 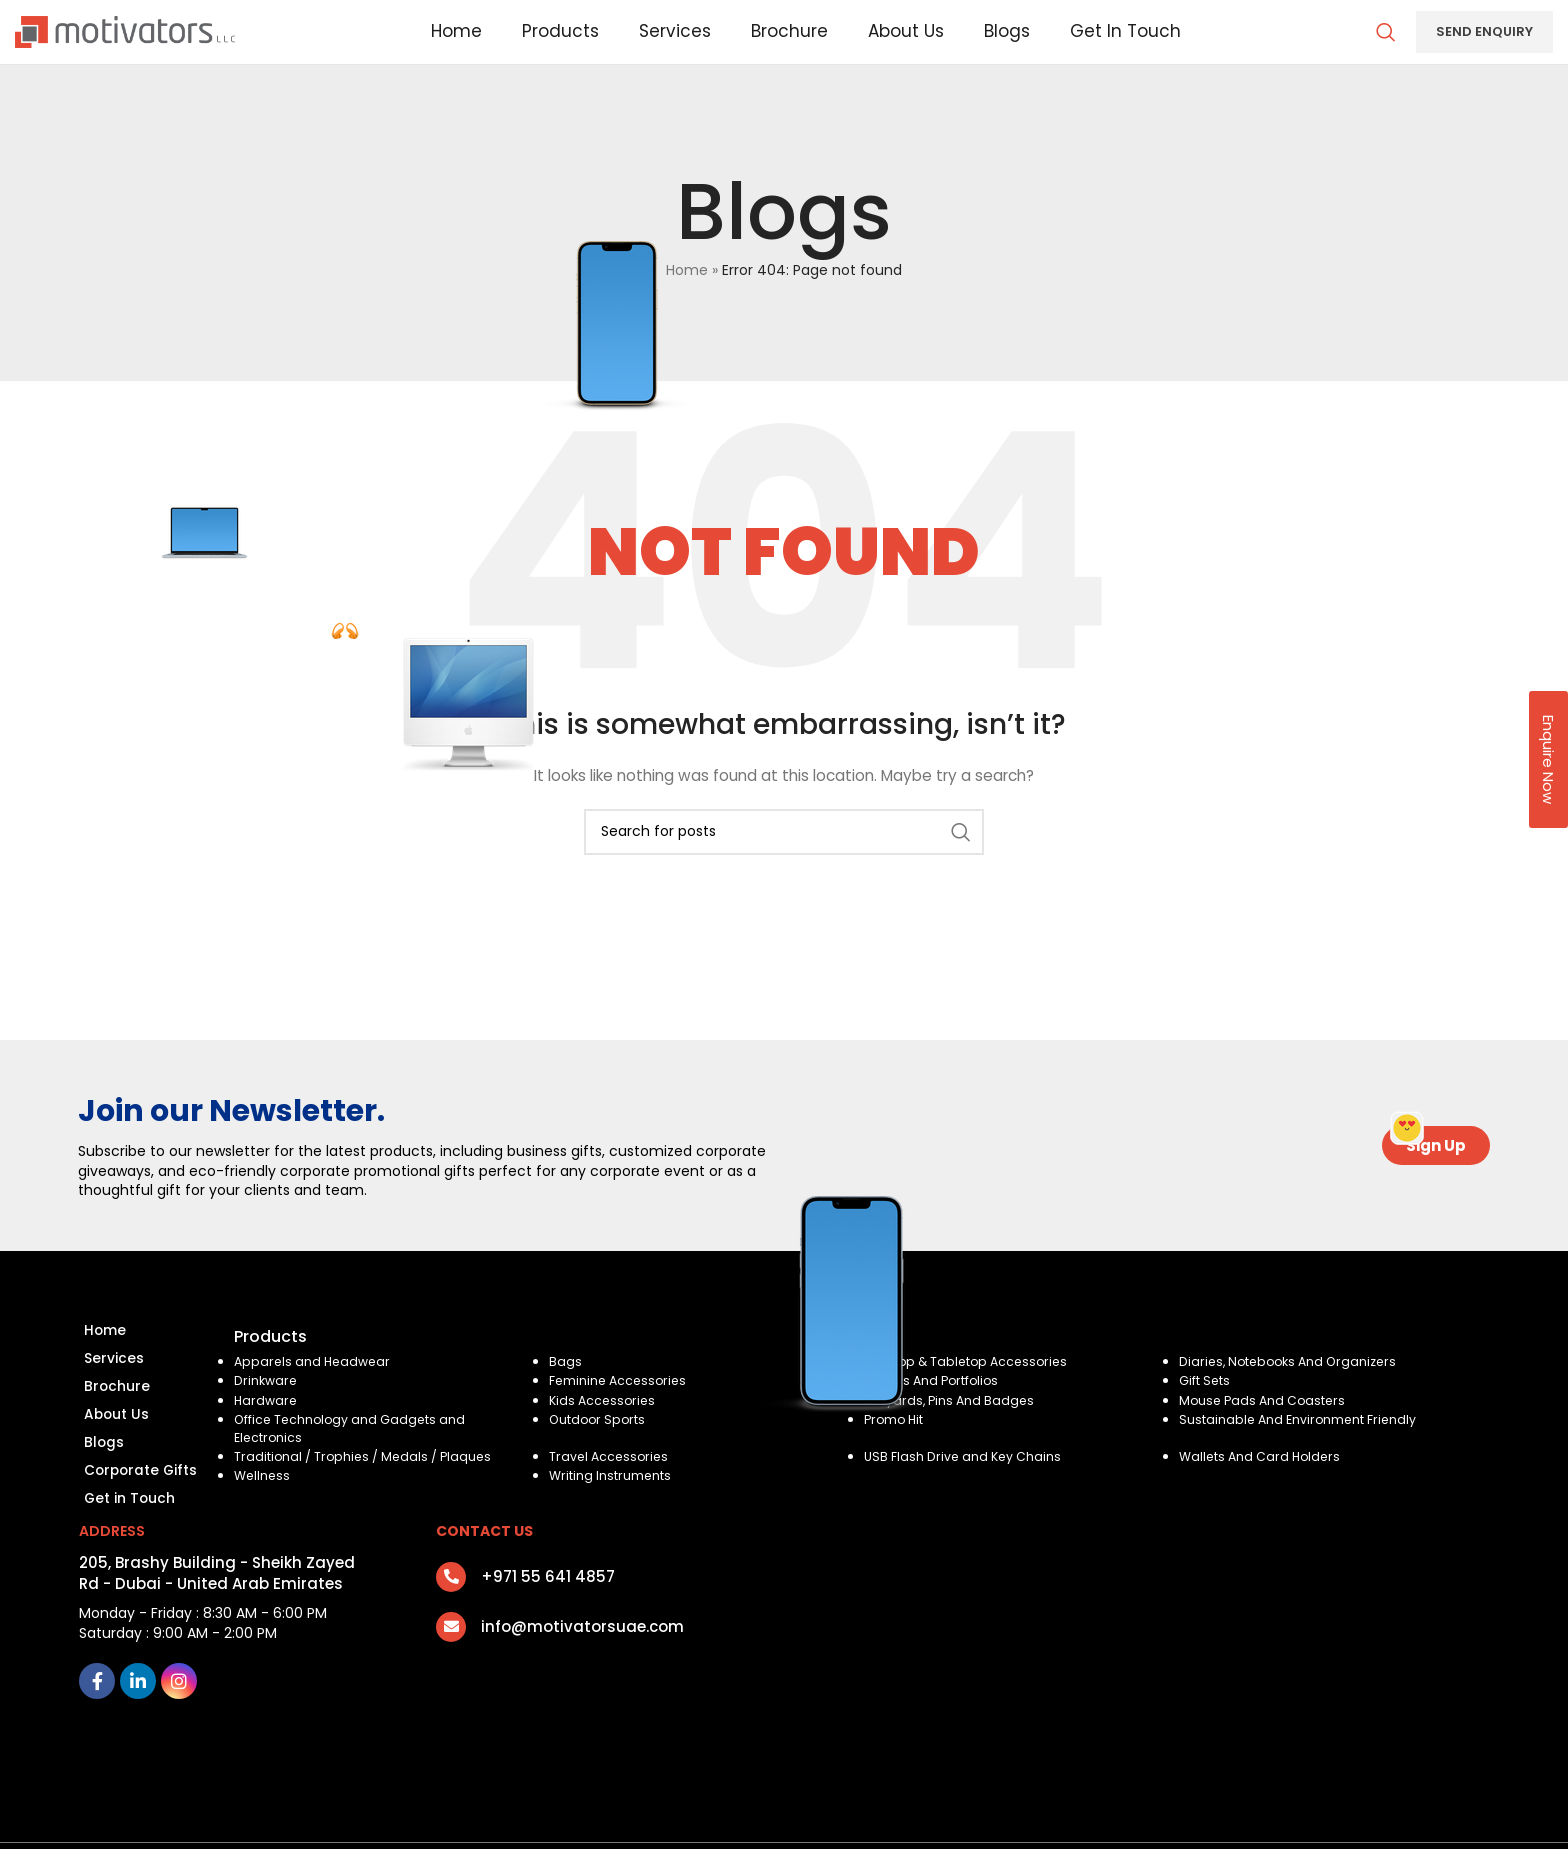 What do you see at coordinates (204, 528) in the screenshot?
I see `represents a MacBook Air 15" device in system settings` at bounding box center [204, 528].